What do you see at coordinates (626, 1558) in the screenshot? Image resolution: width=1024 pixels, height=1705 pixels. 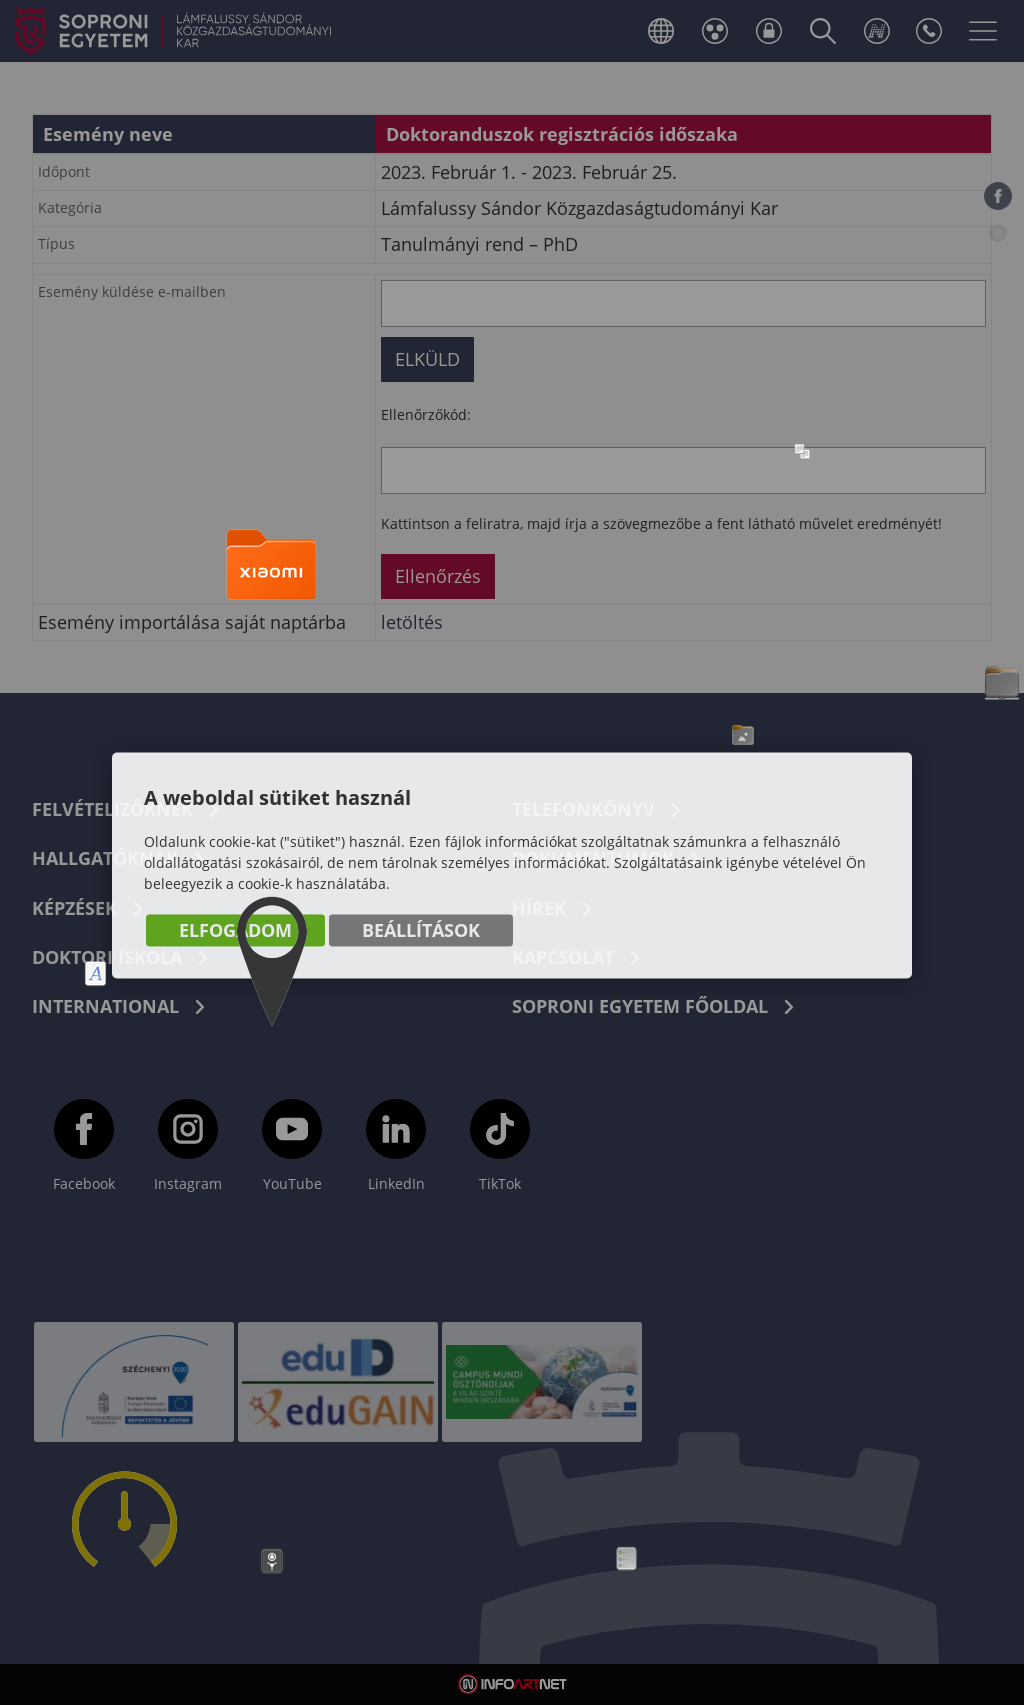 I see `access network server settings` at bounding box center [626, 1558].